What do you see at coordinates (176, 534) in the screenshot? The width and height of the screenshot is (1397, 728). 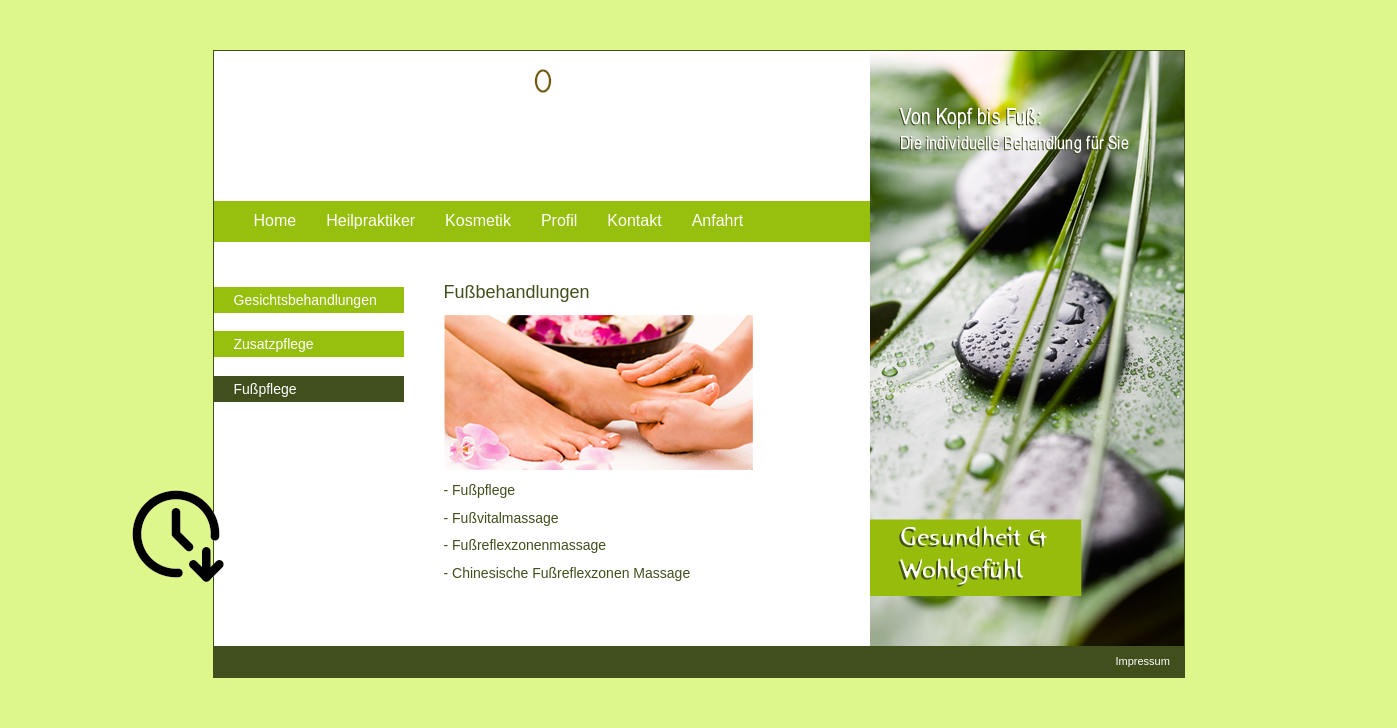 I see `download or export time/schedule data` at bounding box center [176, 534].